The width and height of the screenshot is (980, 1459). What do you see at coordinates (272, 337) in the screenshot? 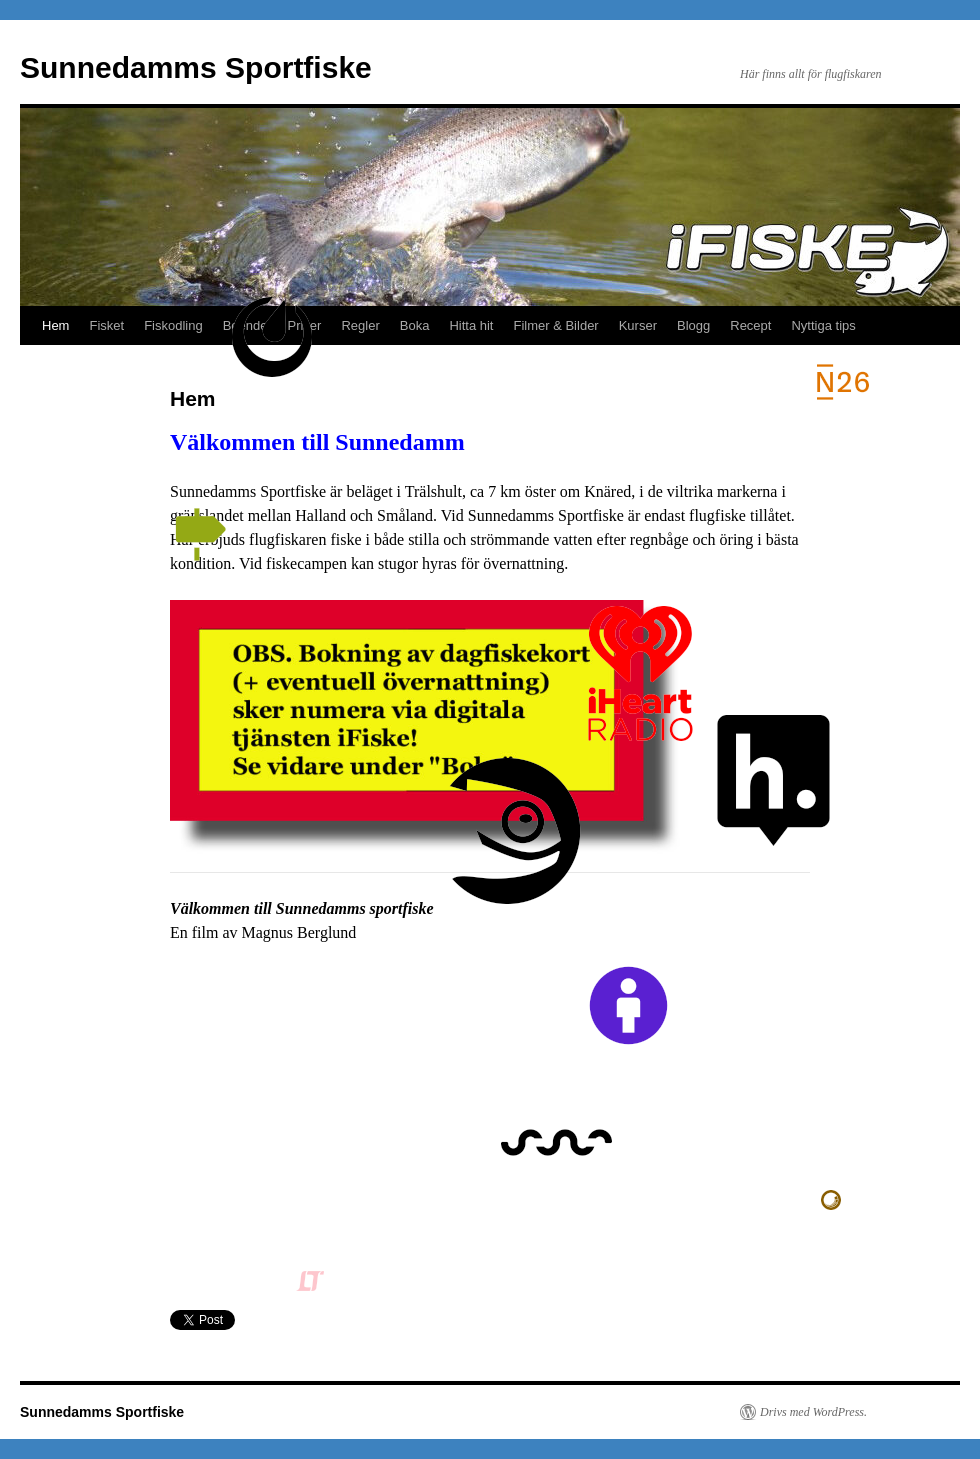
I see `open Mattermost messaging app` at bounding box center [272, 337].